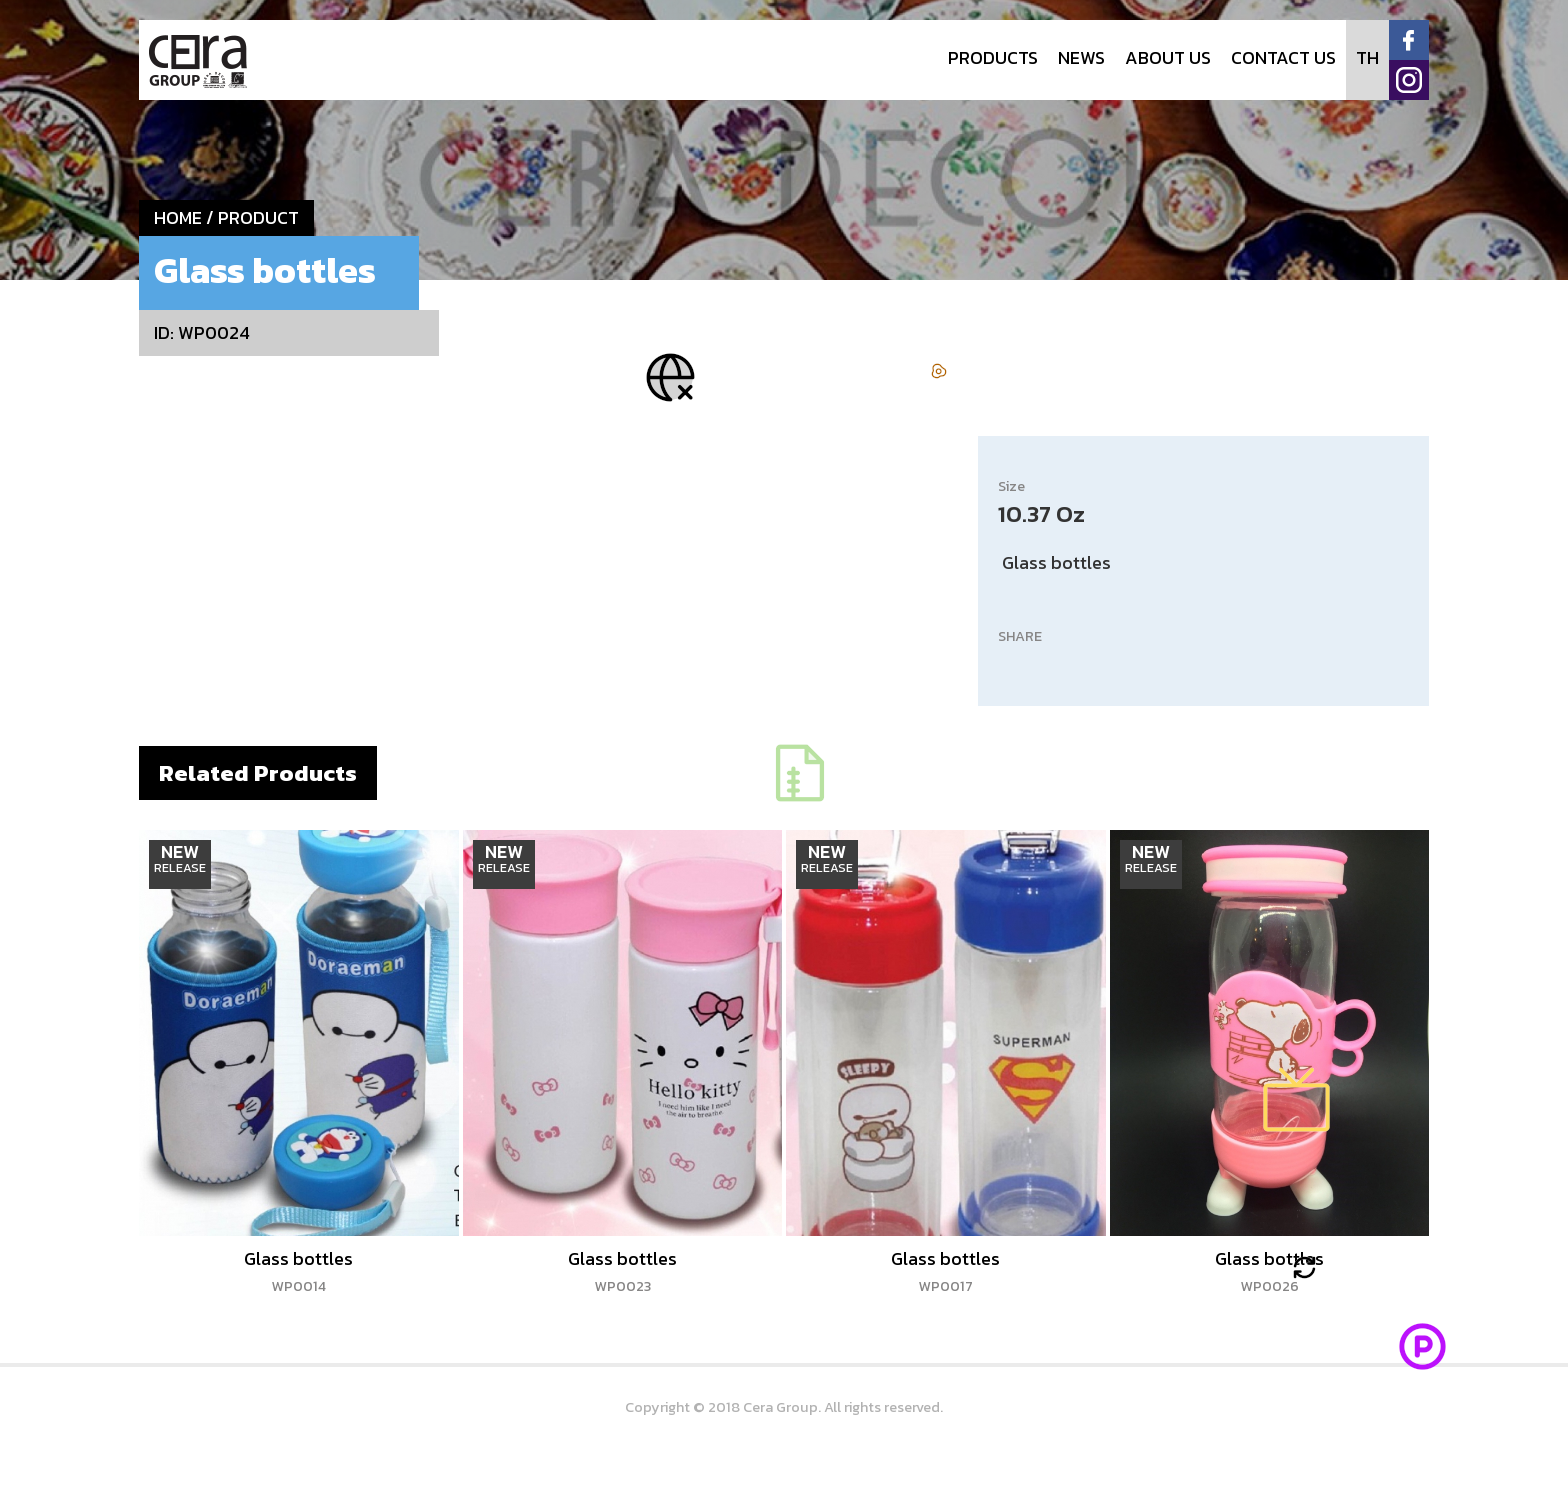  I want to click on no internet connection, so click(670, 377).